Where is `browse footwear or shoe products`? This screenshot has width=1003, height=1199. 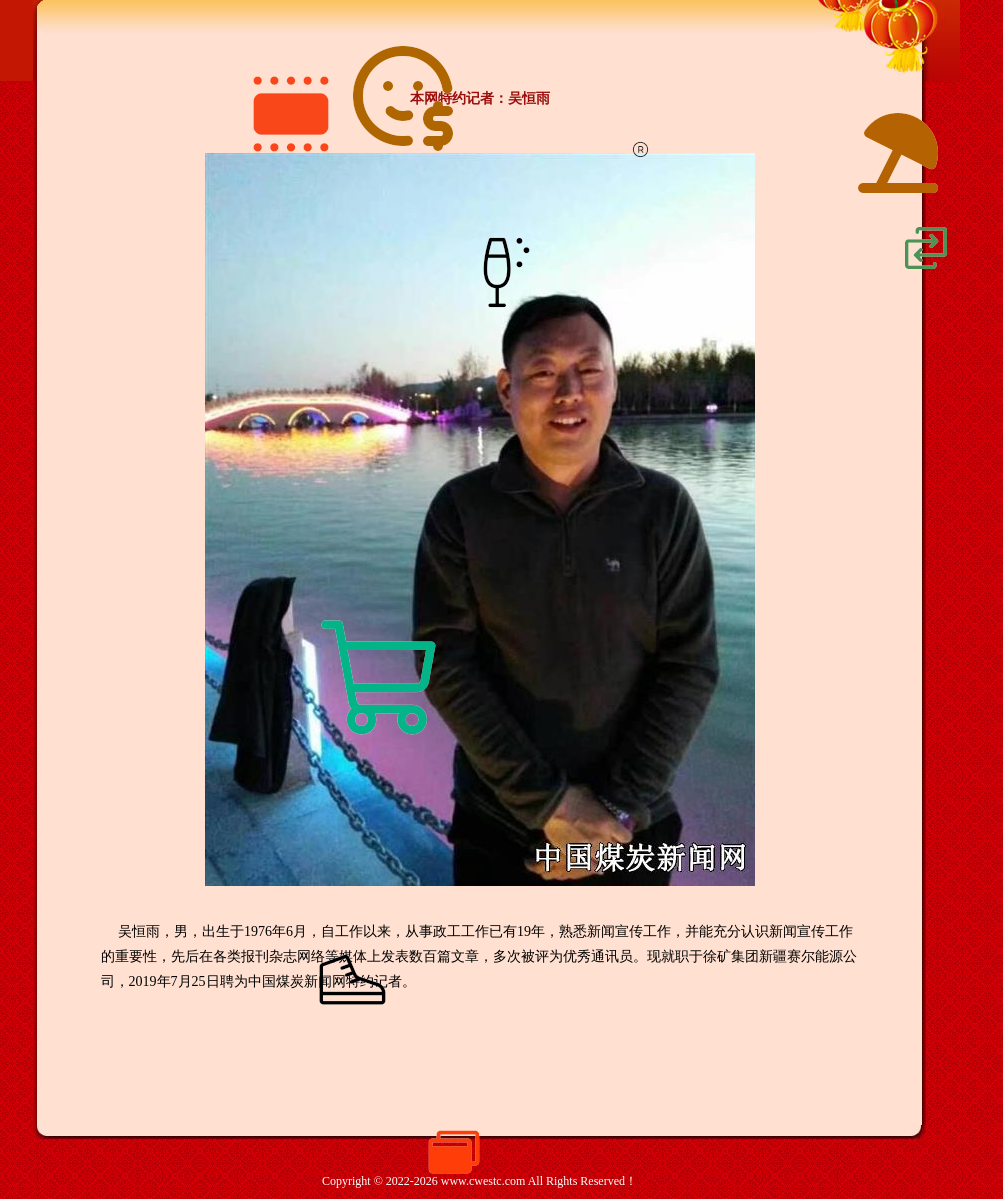
browse footwear or shoe products is located at coordinates (349, 982).